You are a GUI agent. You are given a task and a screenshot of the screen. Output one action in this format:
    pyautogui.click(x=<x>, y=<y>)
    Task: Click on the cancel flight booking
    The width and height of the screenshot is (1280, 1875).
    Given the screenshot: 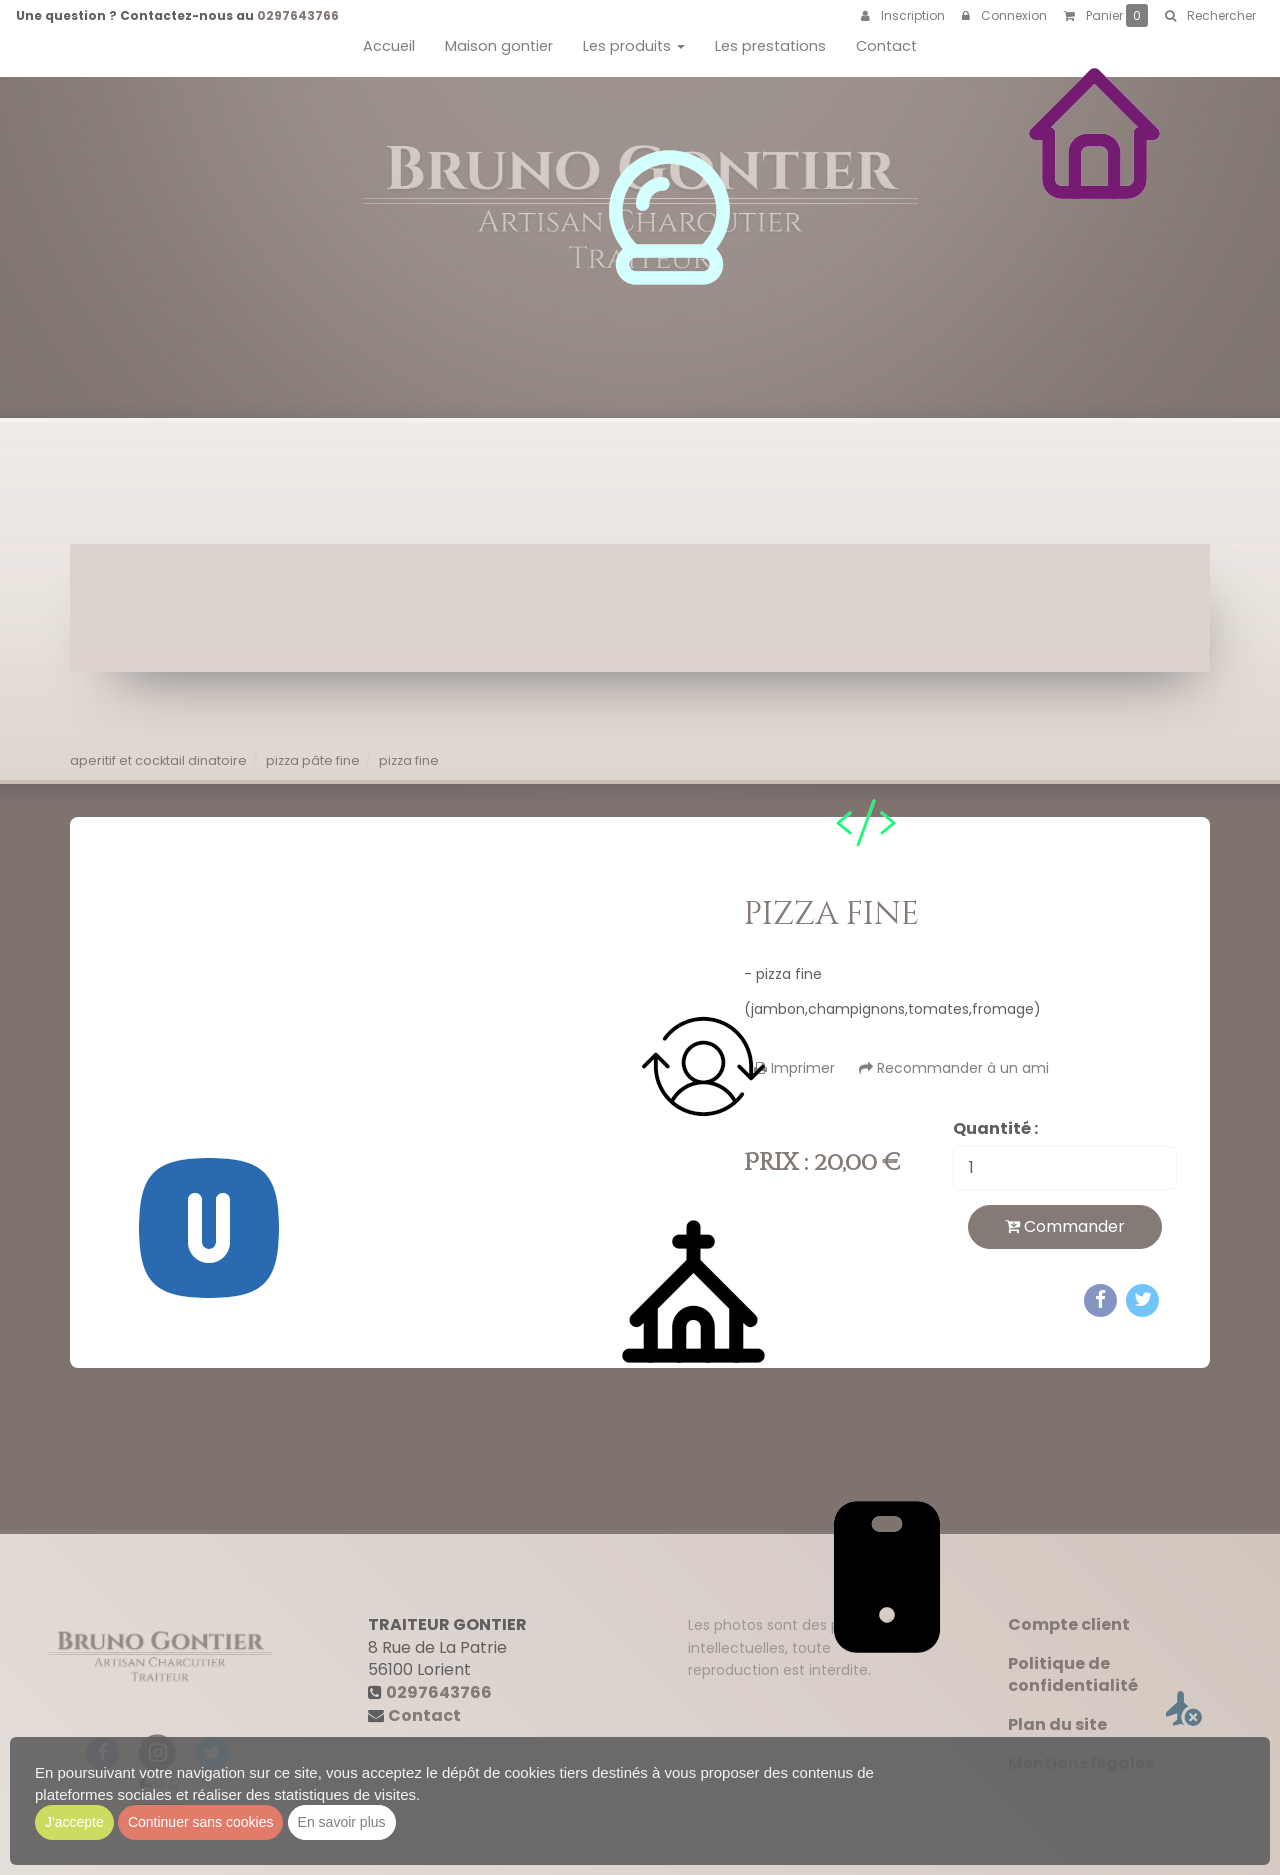 What is the action you would take?
    pyautogui.click(x=1182, y=1708)
    